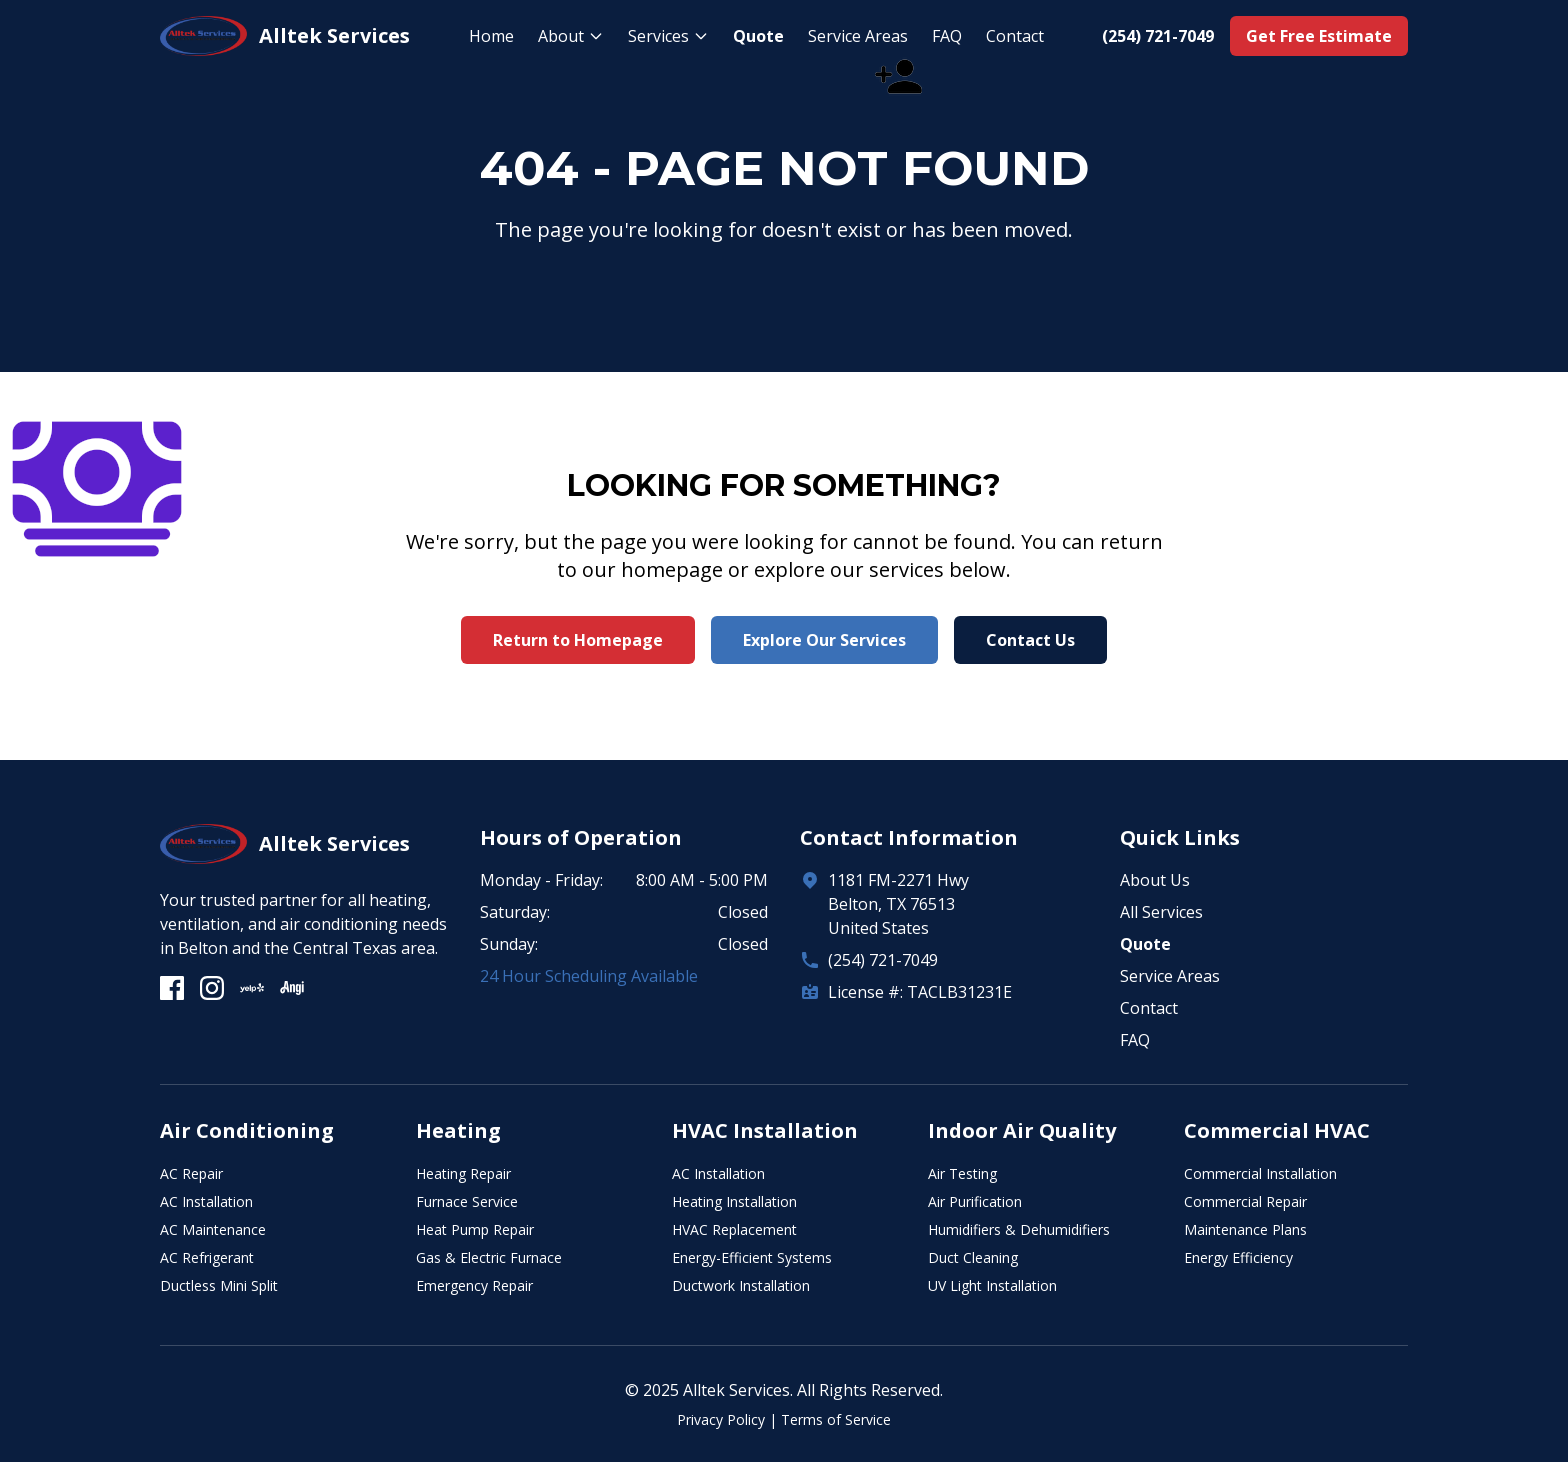 The image size is (1568, 1462). Describe the element at coordinates (97, 489) in the screenshot. I see `view your cash balance` at that location.